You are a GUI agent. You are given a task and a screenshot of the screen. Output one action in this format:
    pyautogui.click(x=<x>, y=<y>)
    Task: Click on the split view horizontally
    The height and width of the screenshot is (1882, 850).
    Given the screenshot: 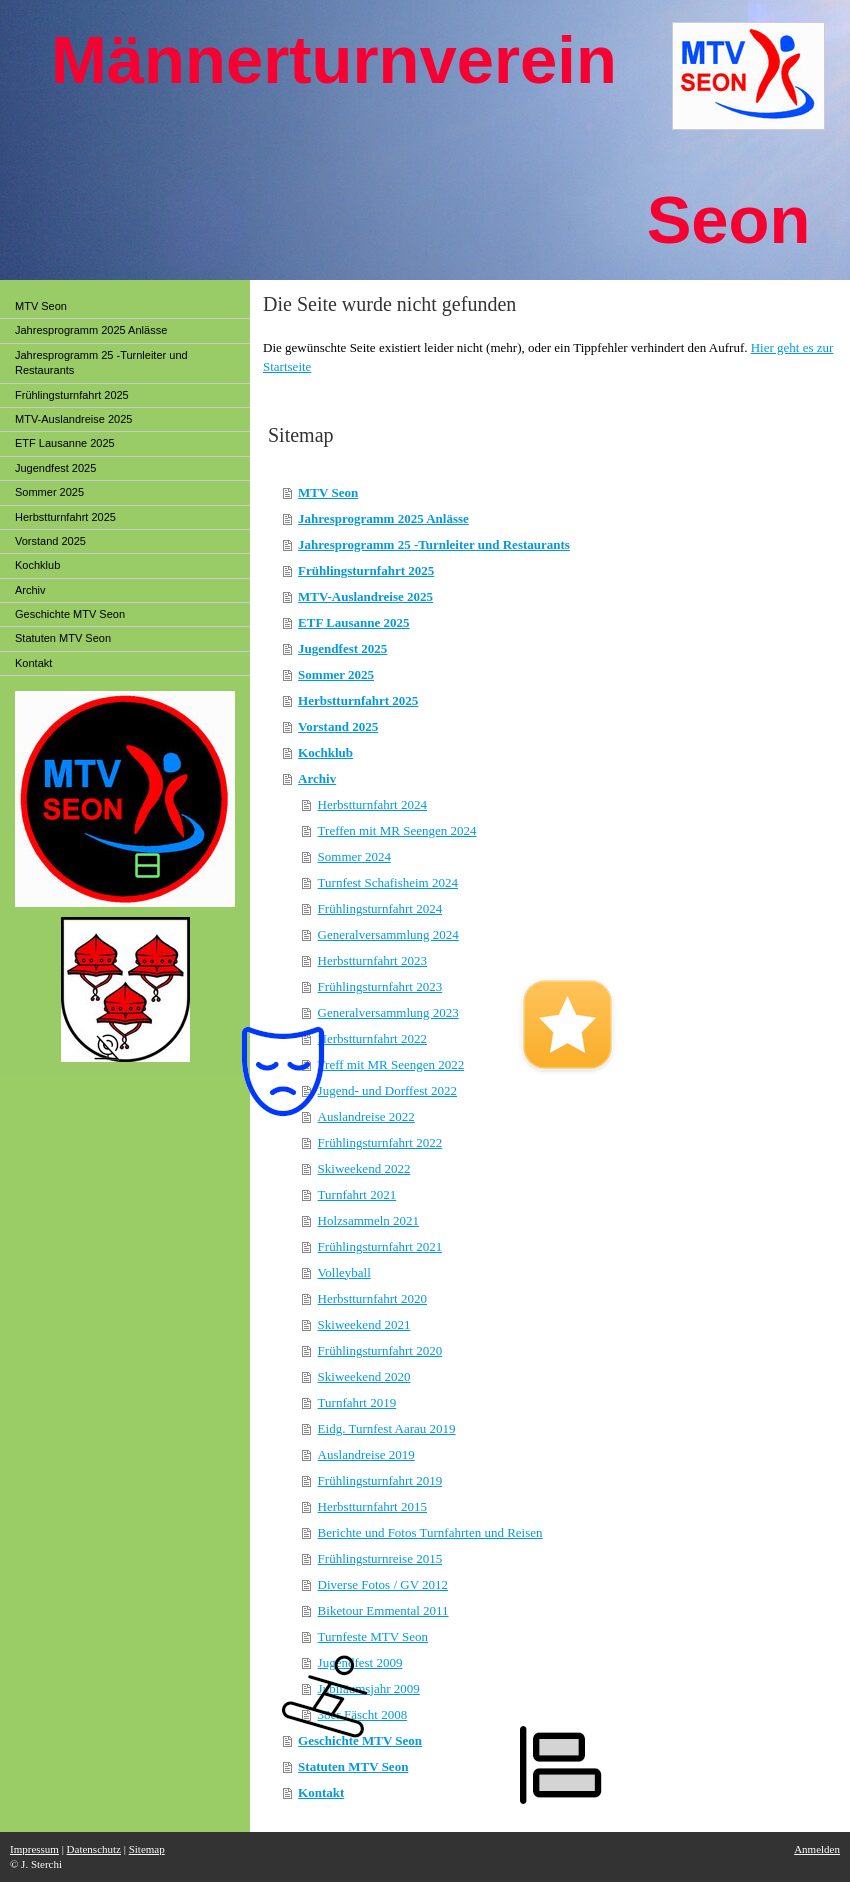 What is the action you would take?
    pyautogui.click(x=147, y=865)
    